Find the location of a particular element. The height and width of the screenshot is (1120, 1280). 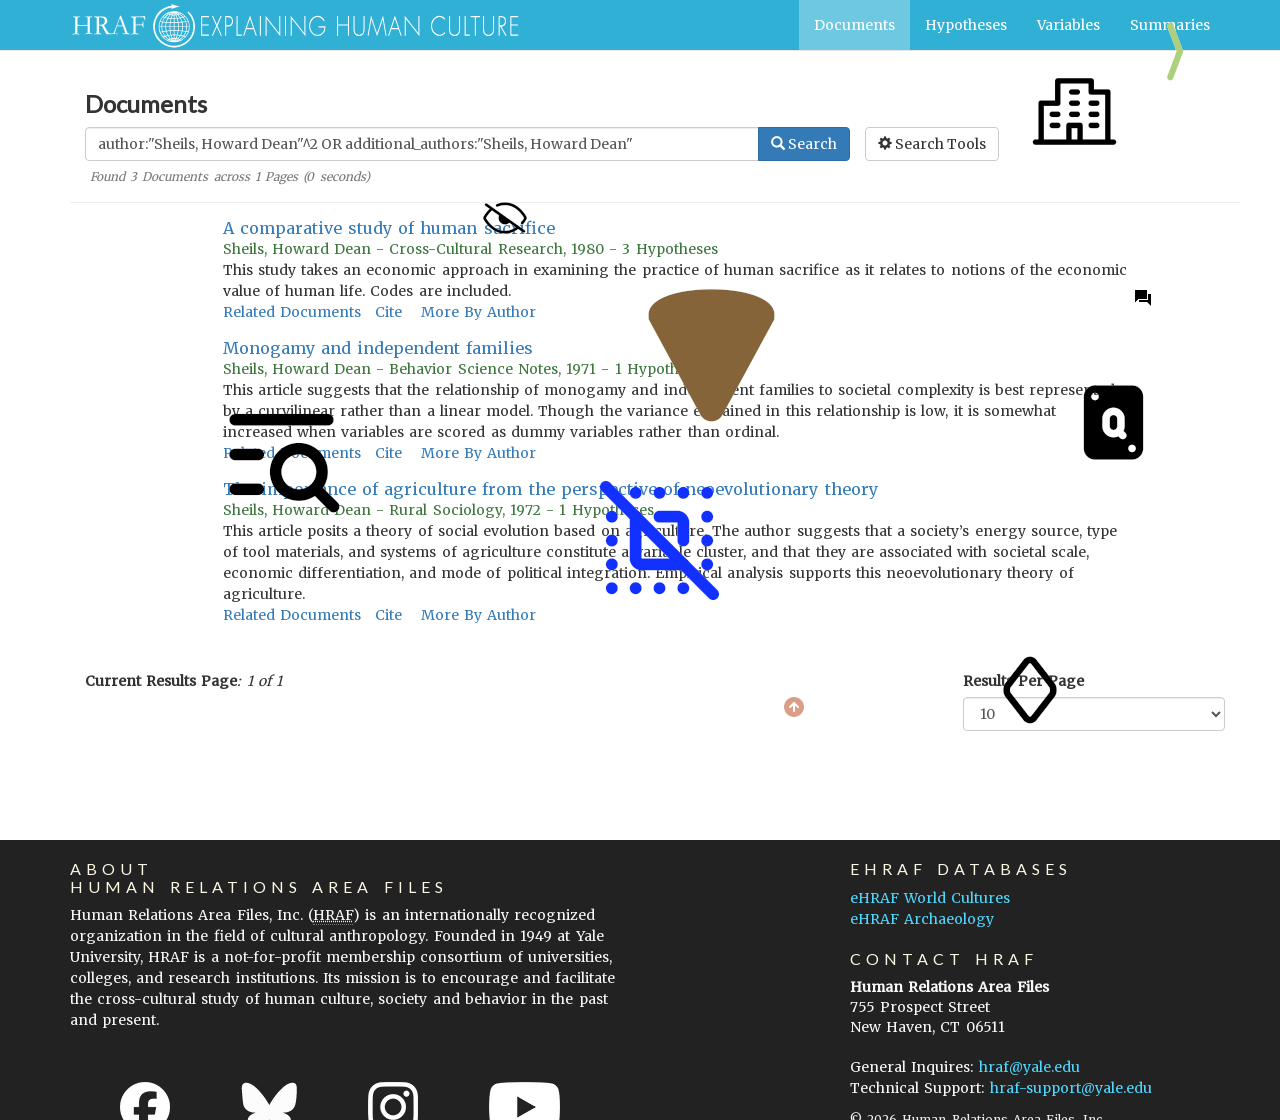

queen playing card in a card game app is located at coordinates (1113, 422).